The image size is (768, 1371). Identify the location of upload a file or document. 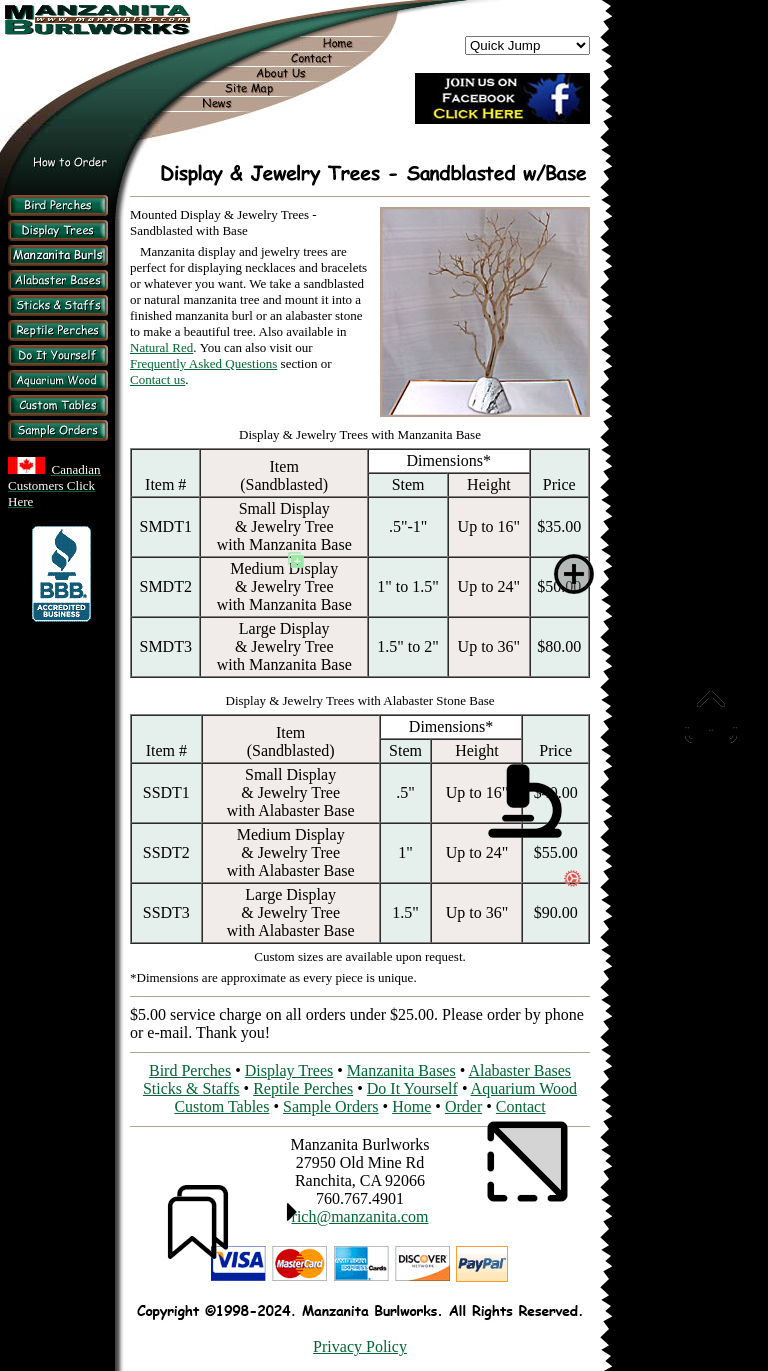
(711, 717).